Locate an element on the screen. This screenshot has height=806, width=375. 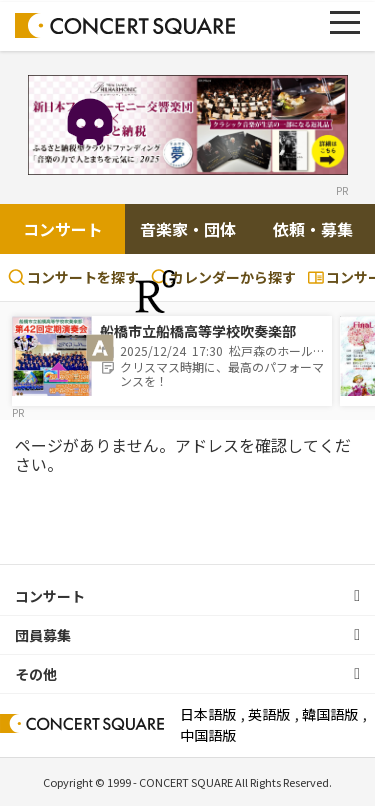
visit ResearchGate profile or website is located at coordinates (155, 291).